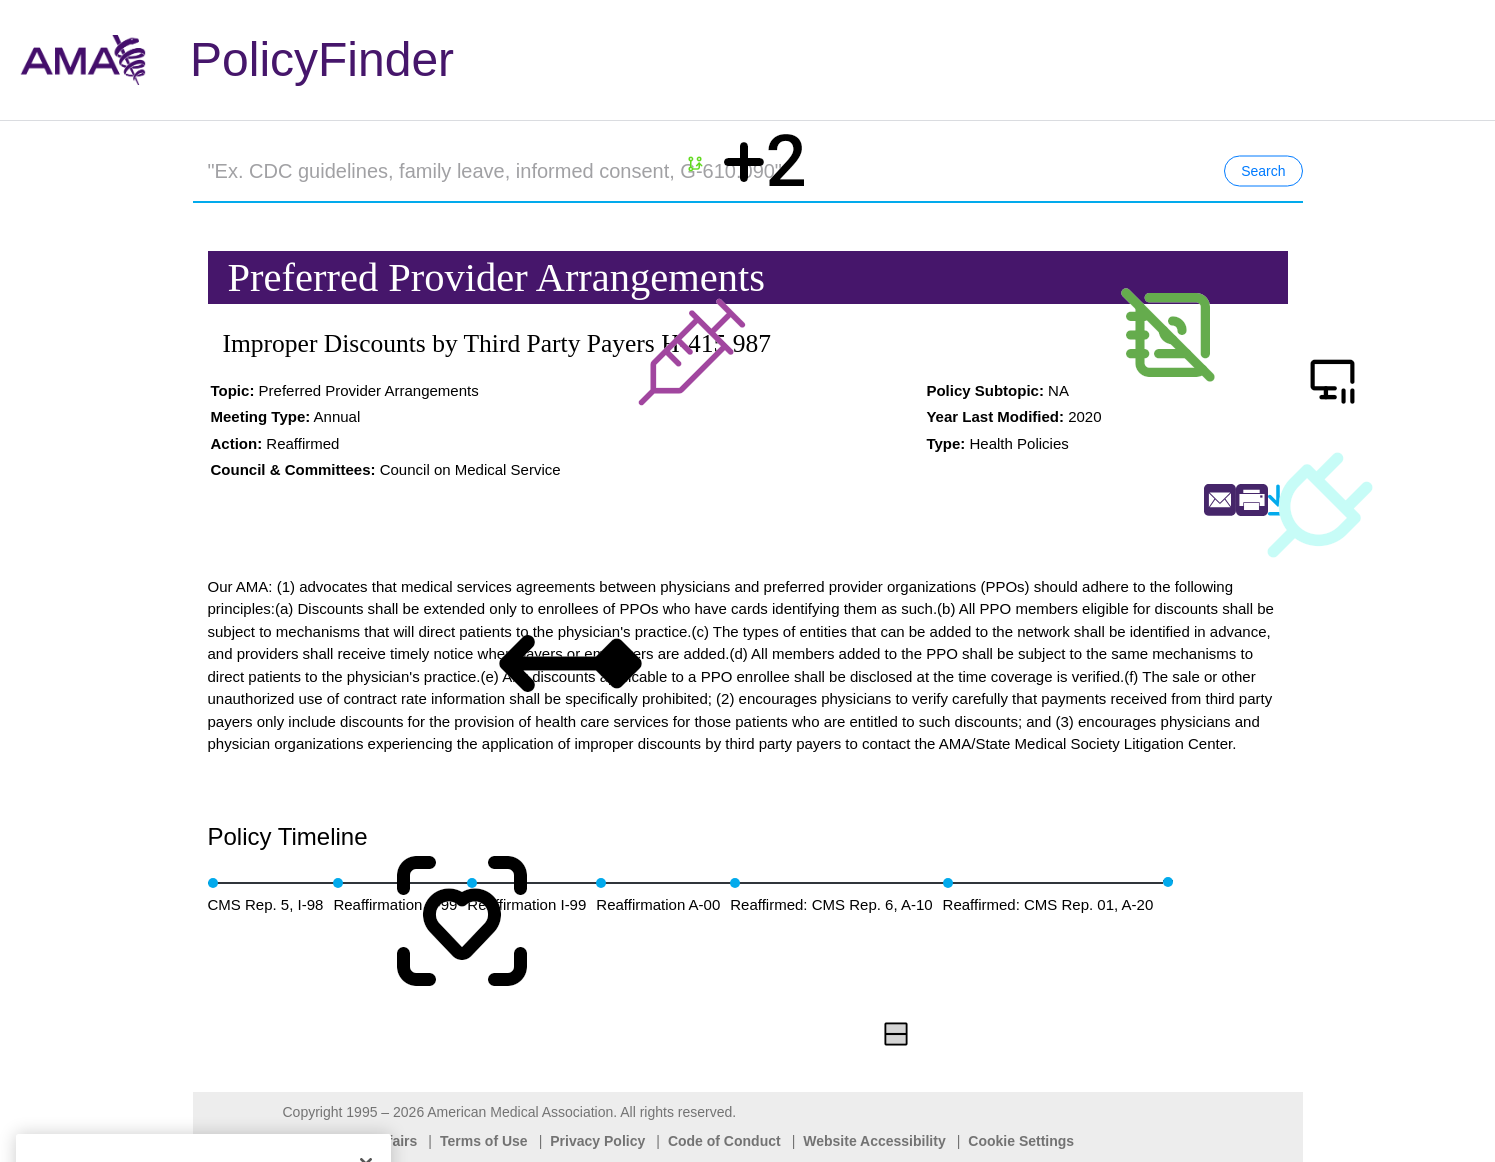 This screenshot has height=1162, width=1495. I want to click on split view into top and bottom panels, so click(896, 1034).